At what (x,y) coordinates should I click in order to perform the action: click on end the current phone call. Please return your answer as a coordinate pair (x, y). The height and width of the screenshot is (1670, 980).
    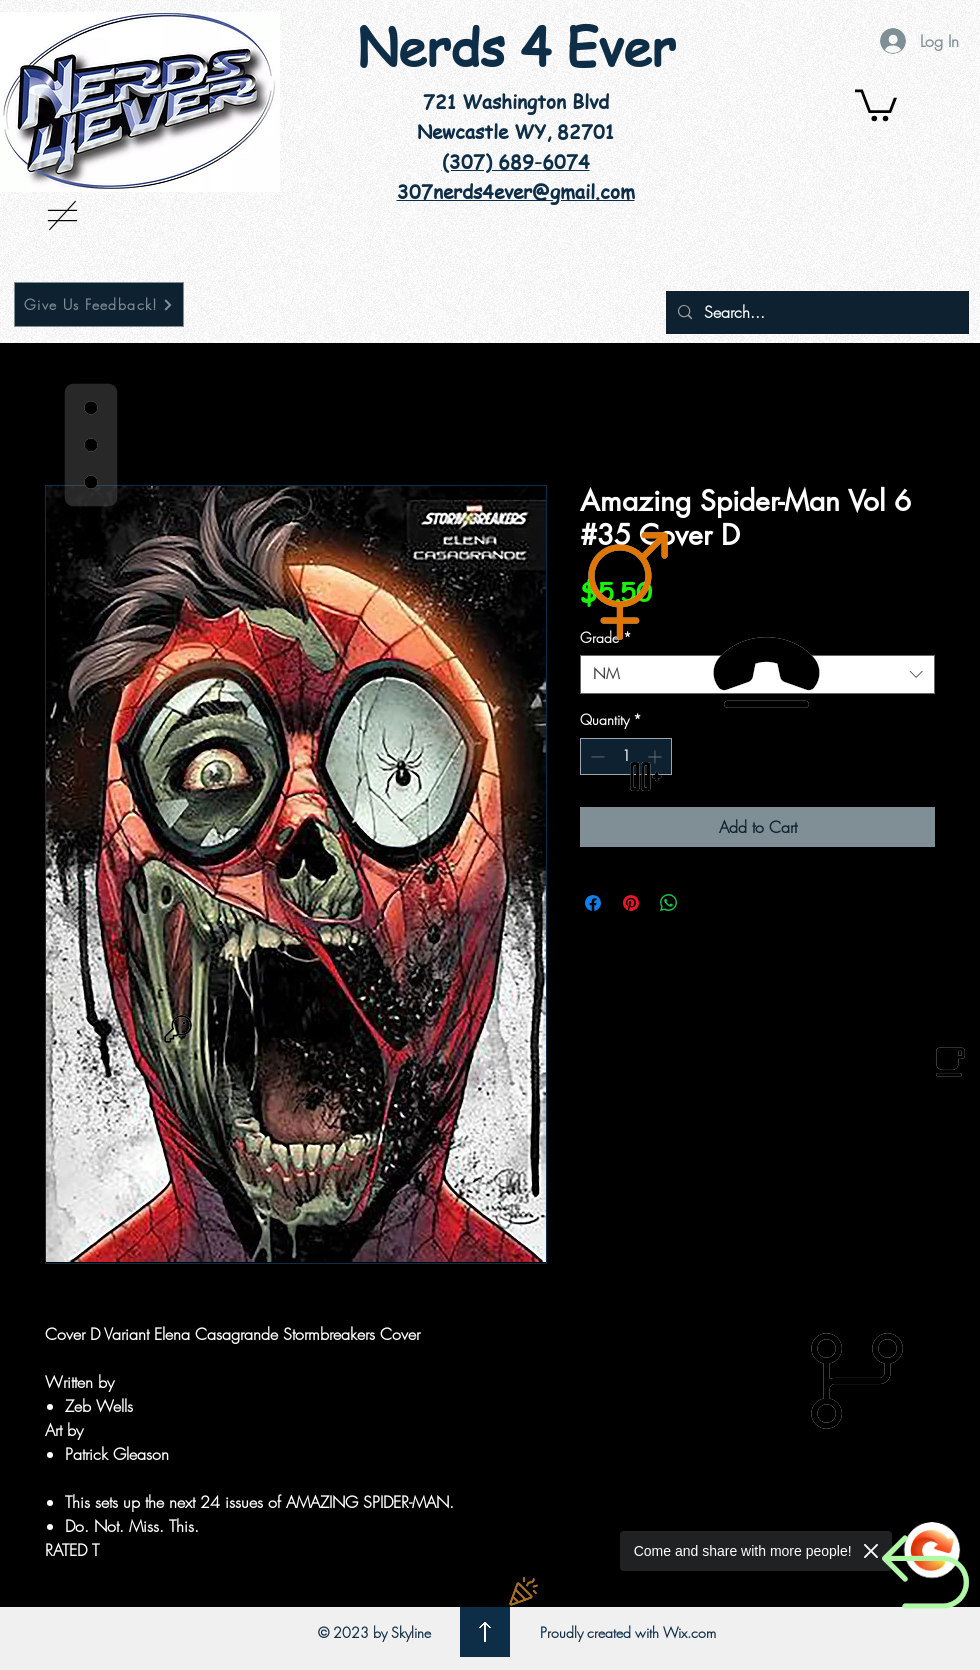
    Looking at the image, I should click on (766, 672).